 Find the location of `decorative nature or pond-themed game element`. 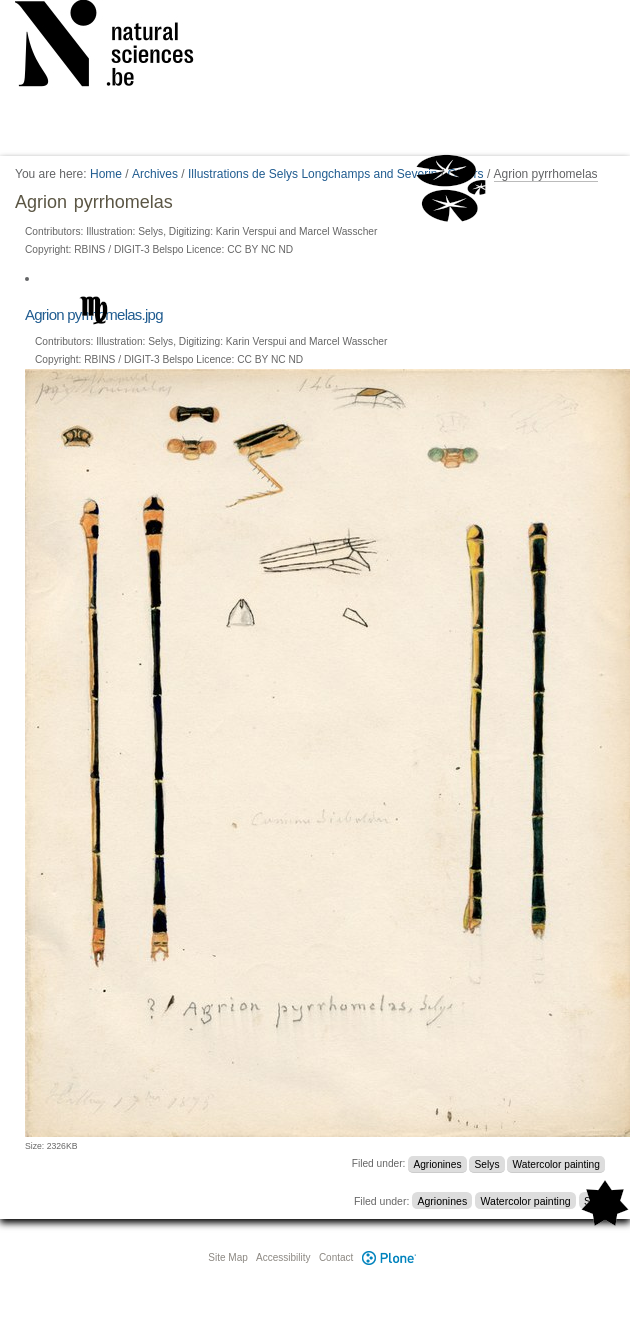

decorative nature or pond-themed game element is located at coordinates (451, 189).